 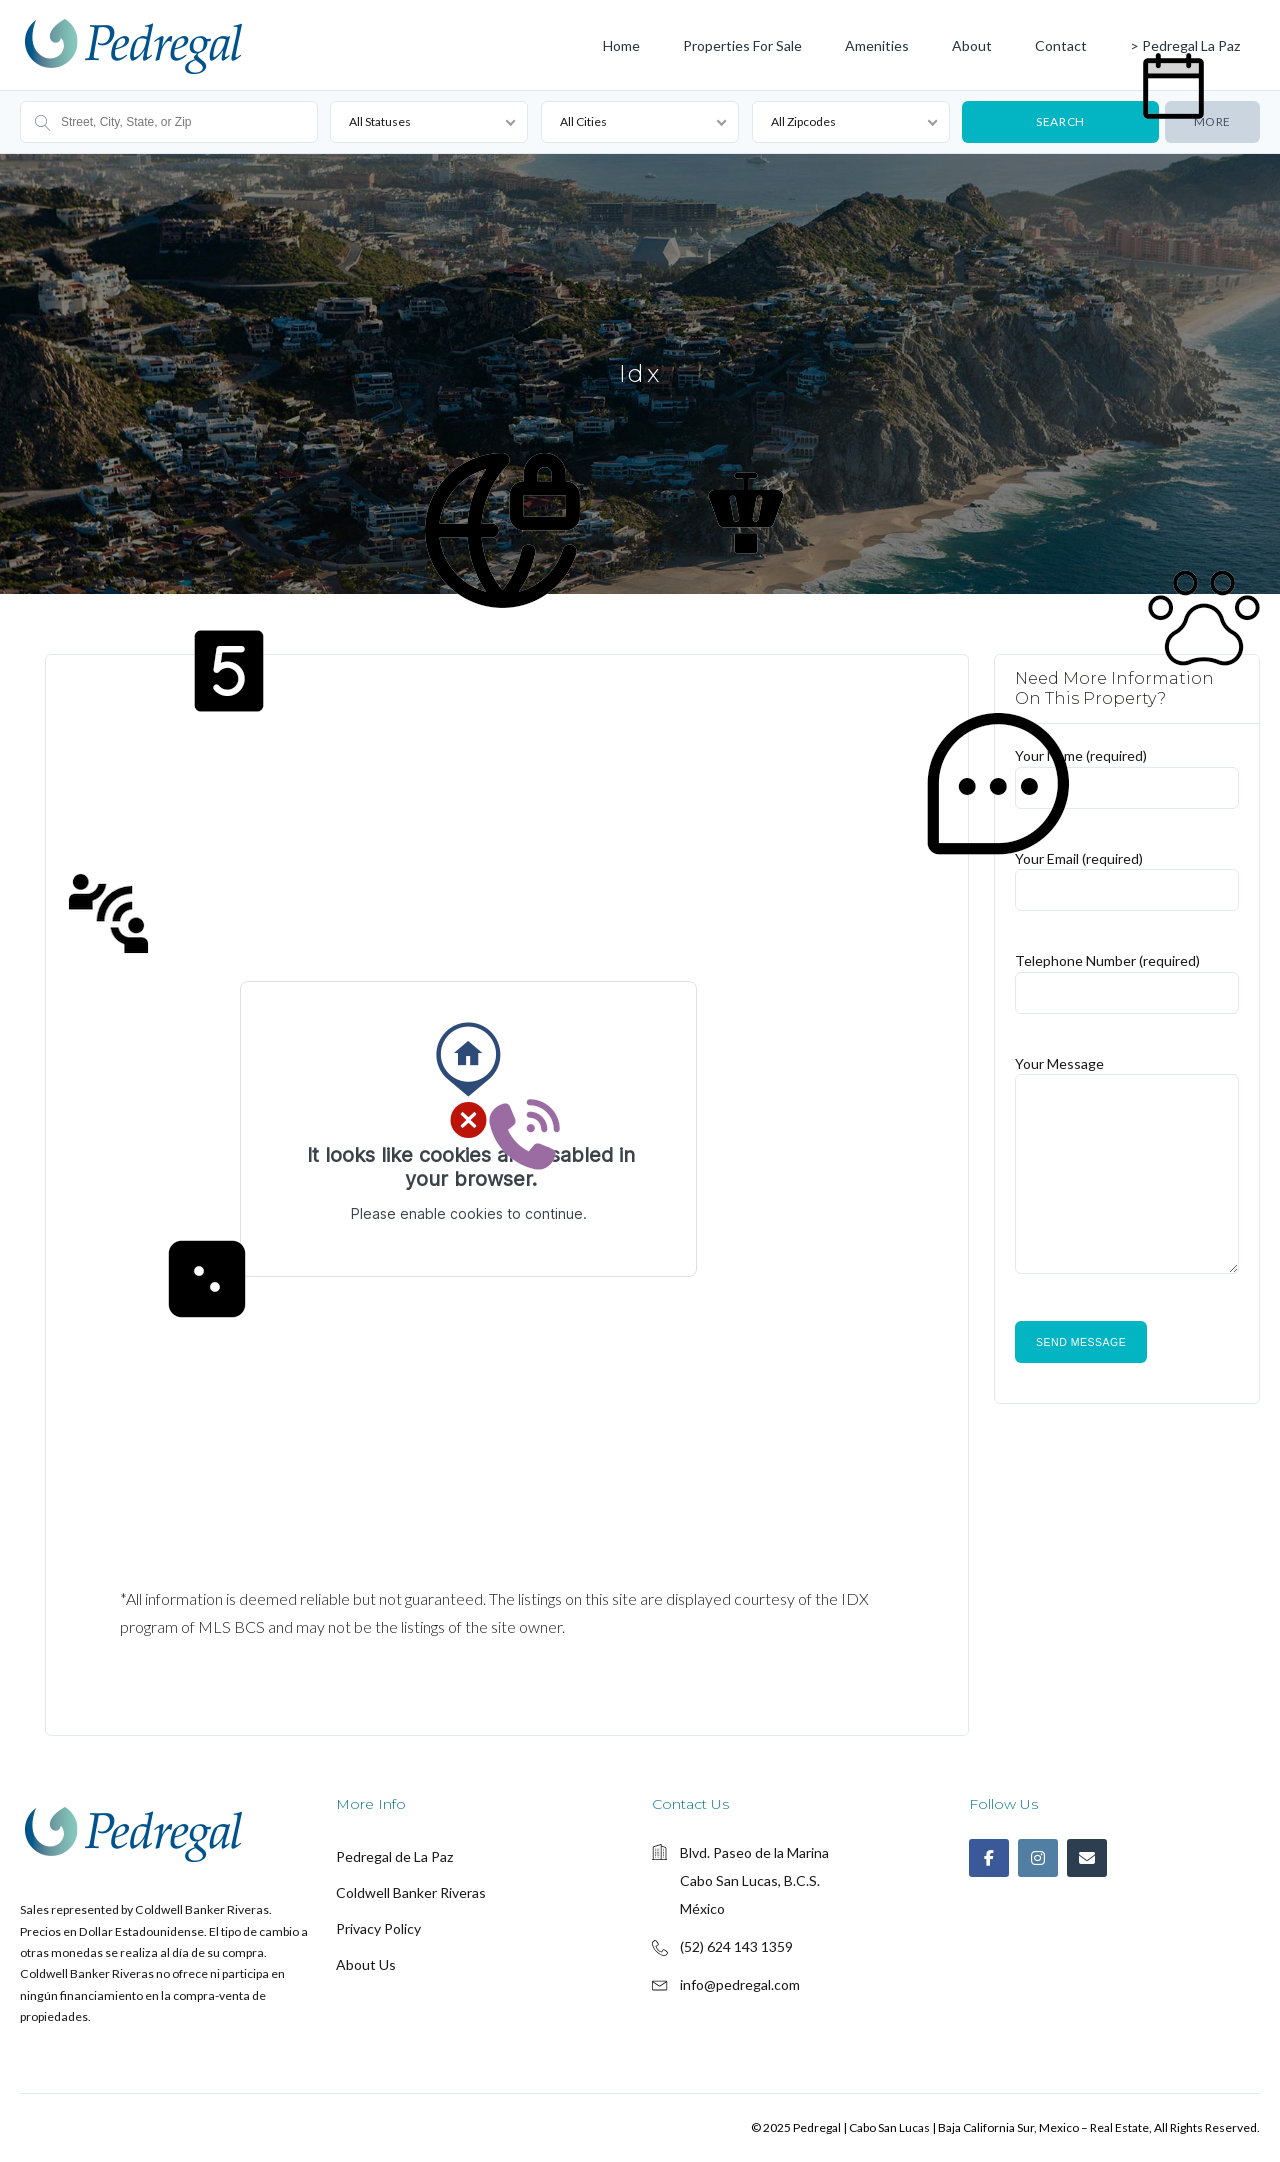 What do you see at coordinates (1204, 618) in the screenshot?
I see `access pet-related features or settings` at bounding box center [1204, 618].